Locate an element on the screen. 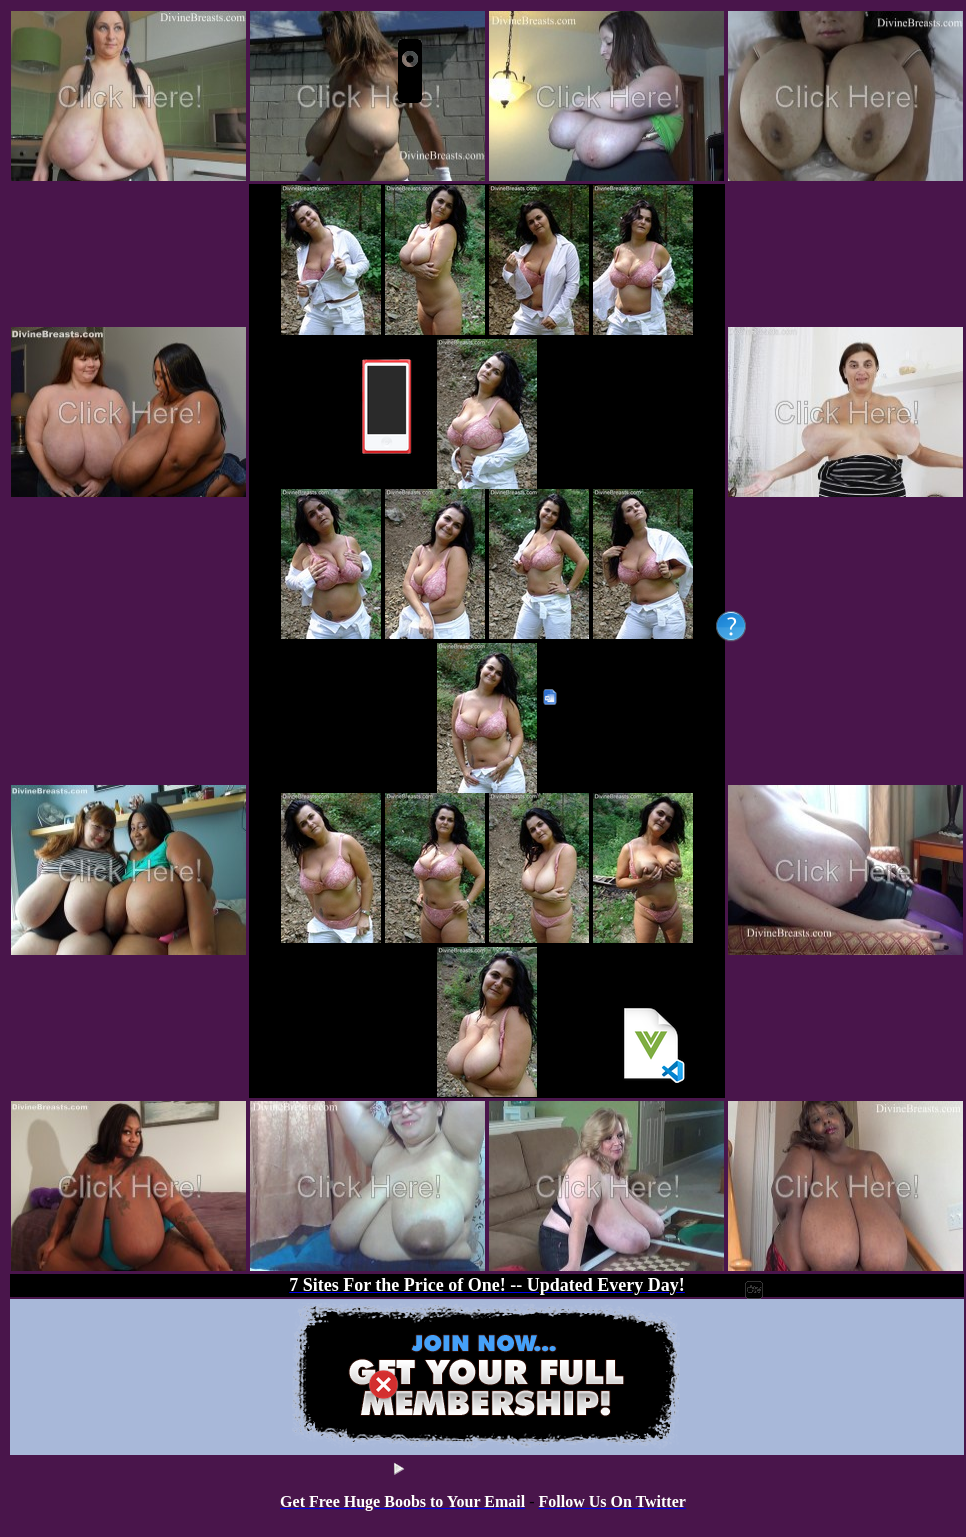 The width and height of the screenshot is (966, 1537). a microsoft word document file is located at coordinates (550, 697).